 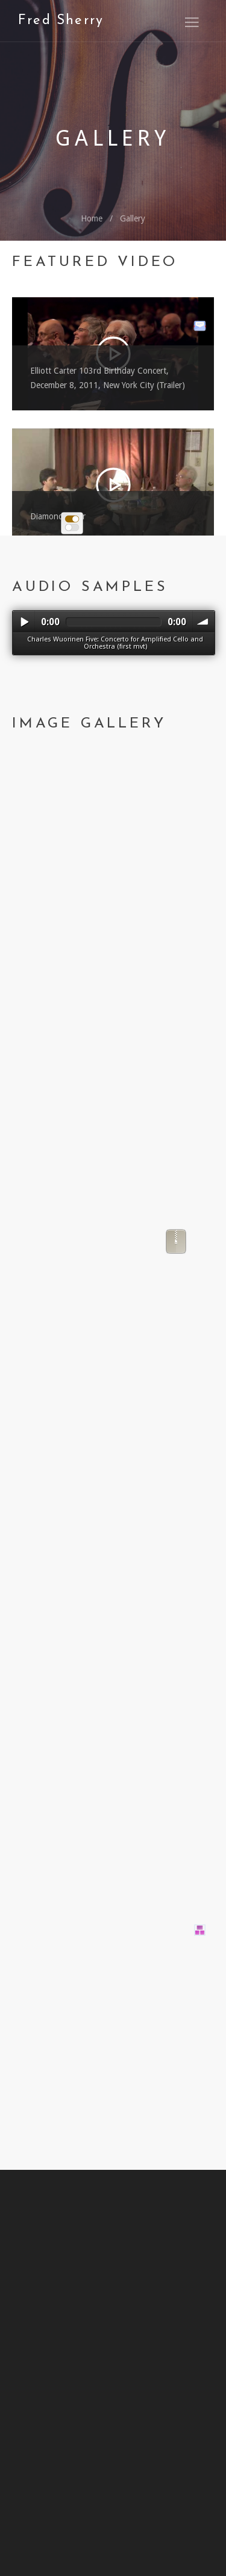 What do you see at coordinates (199, 1930) in the screenshot?
I see `select all items in the current view` at bounding box center [199, 1930].